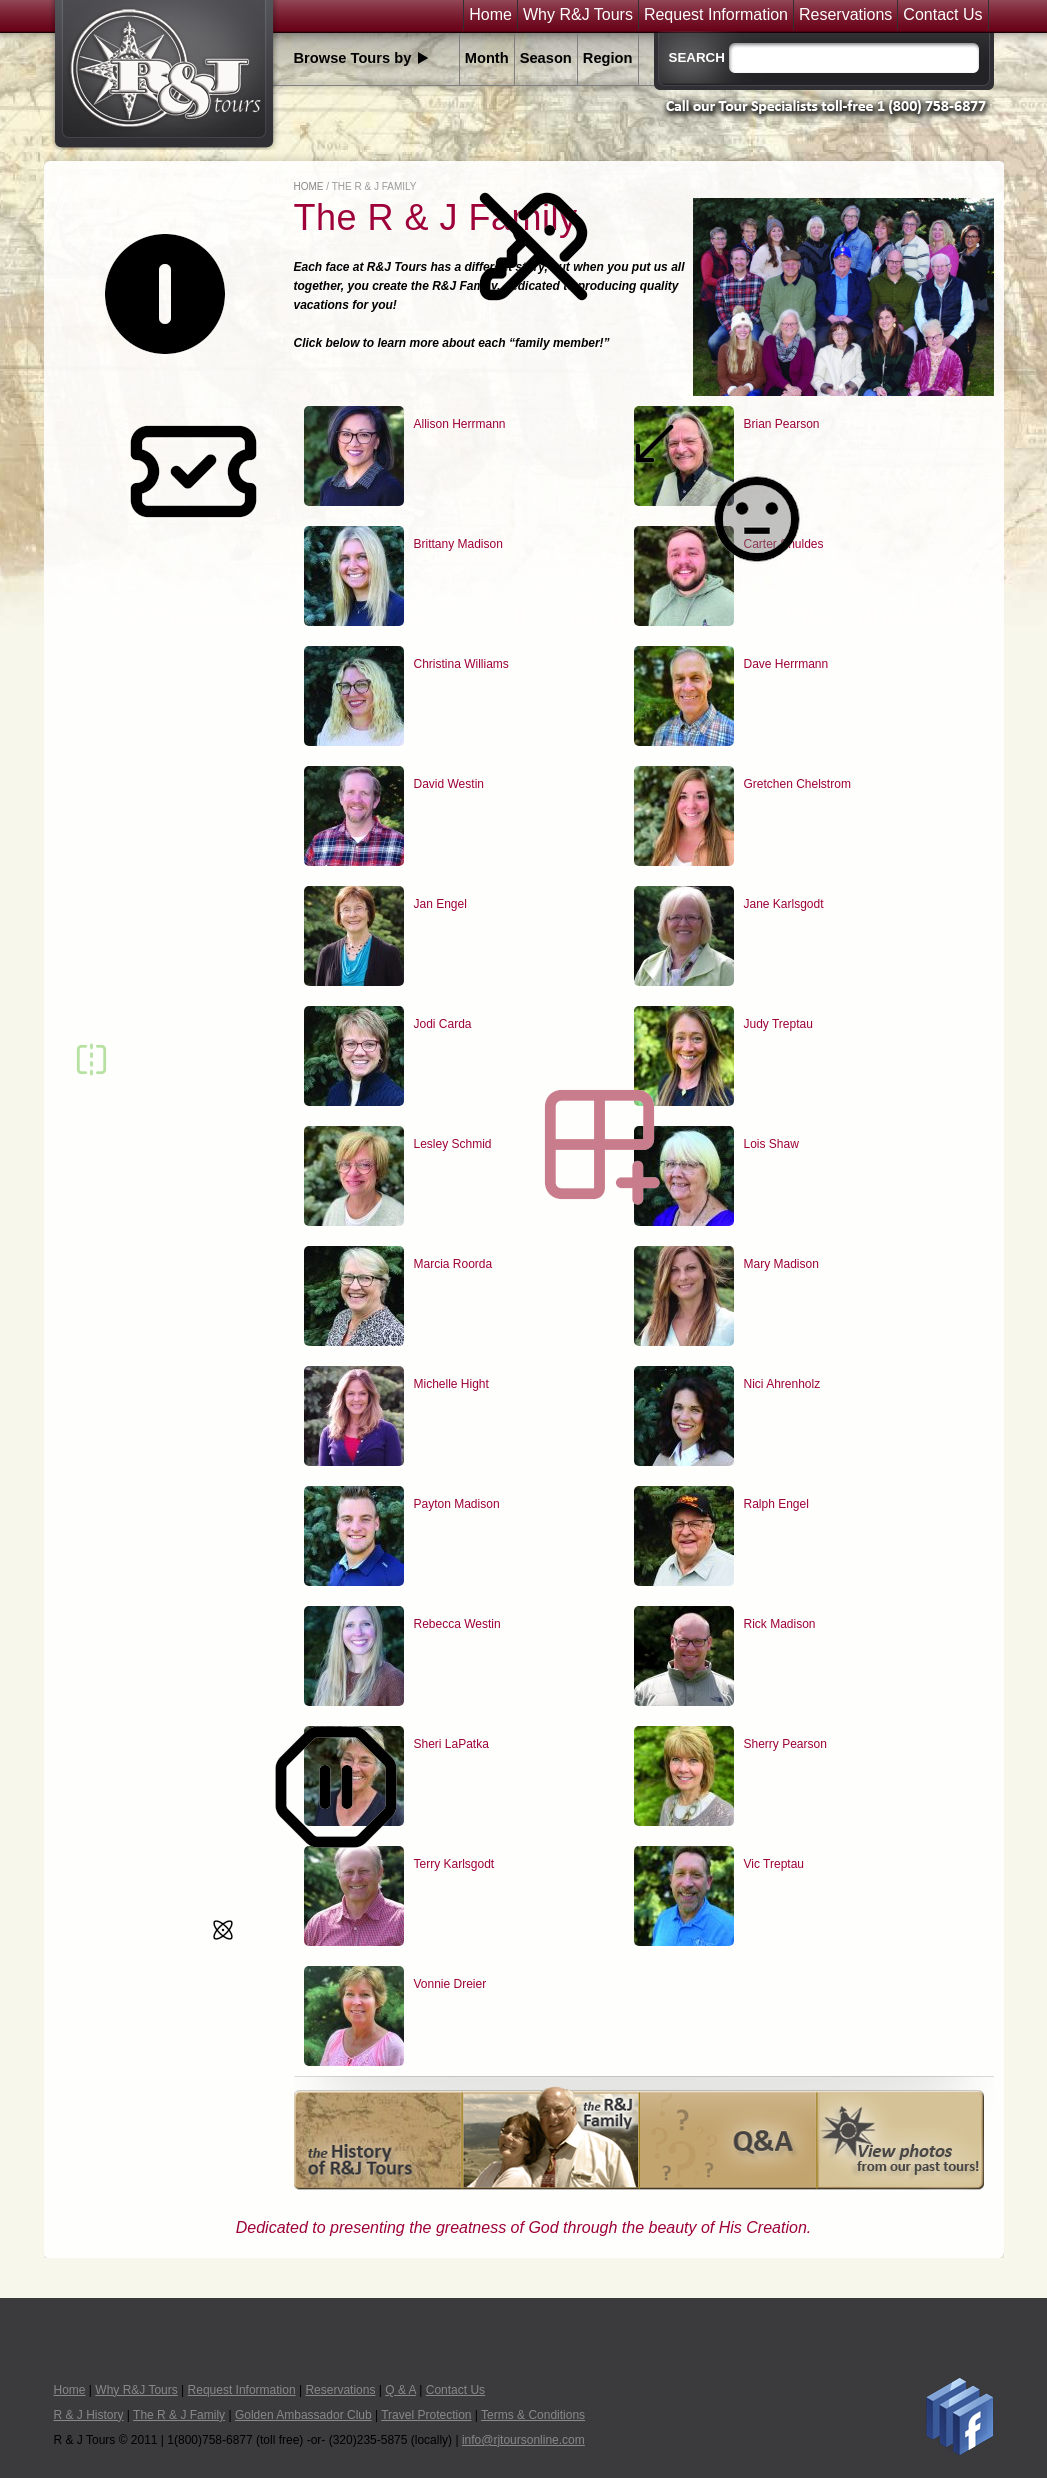 This screenshot has height=2478, width=1047. I want to click on flip image horizontally, so click(91, 1059).